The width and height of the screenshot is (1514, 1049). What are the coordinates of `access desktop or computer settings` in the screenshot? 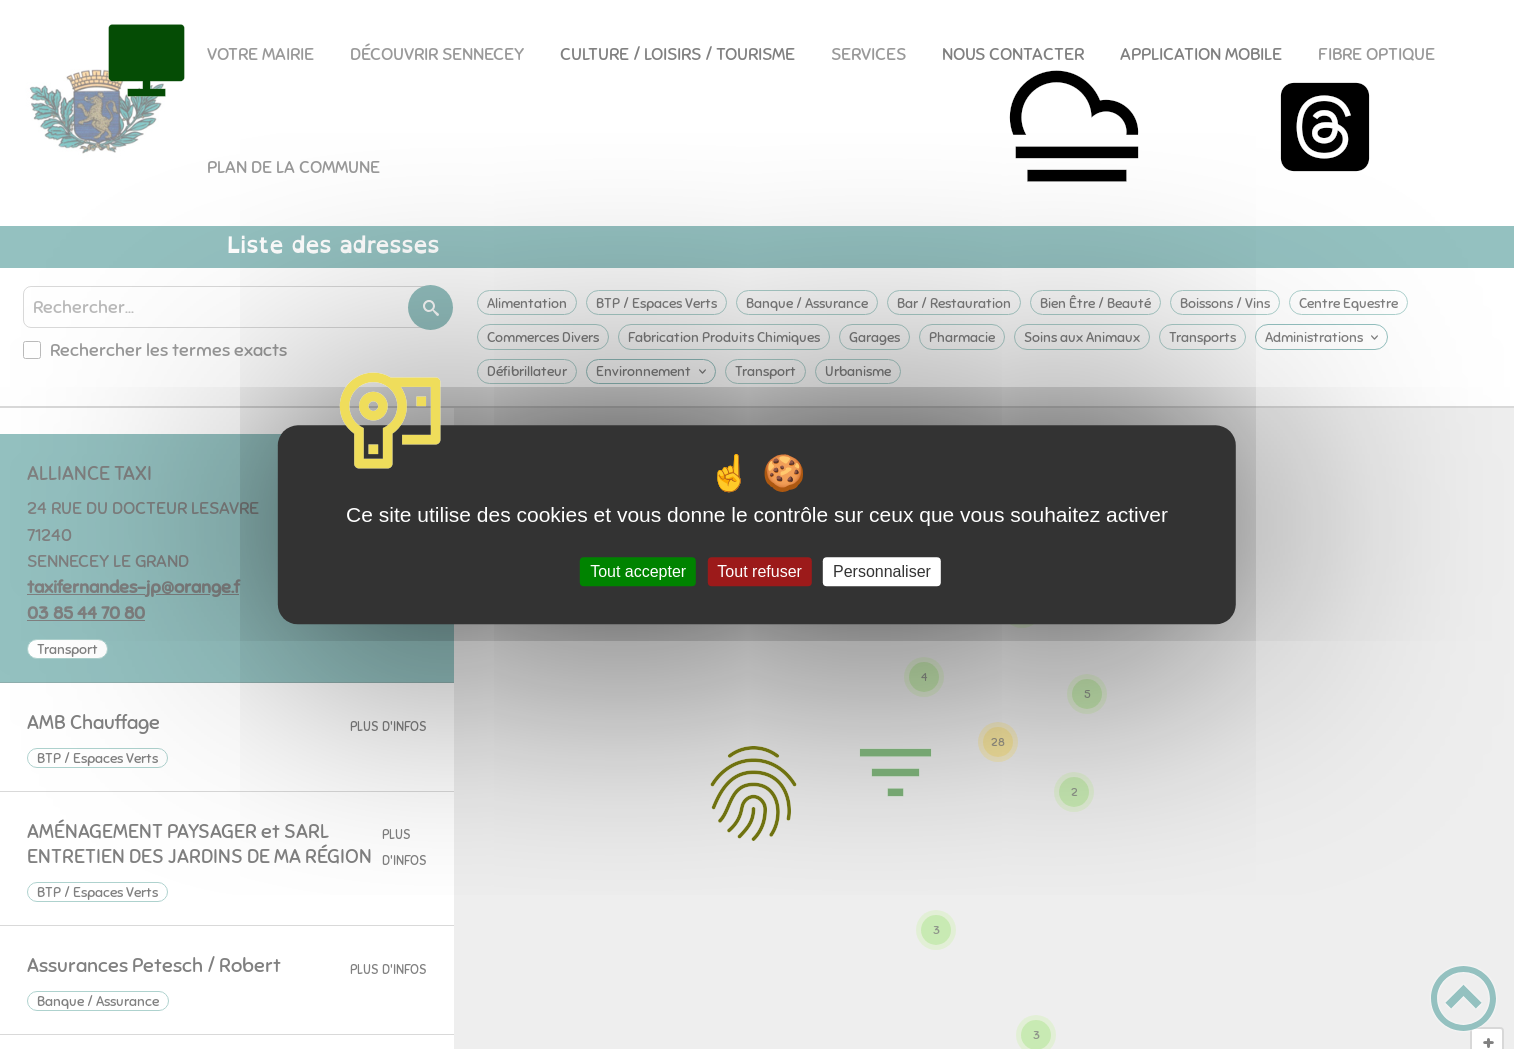 It's located at (146, 58).